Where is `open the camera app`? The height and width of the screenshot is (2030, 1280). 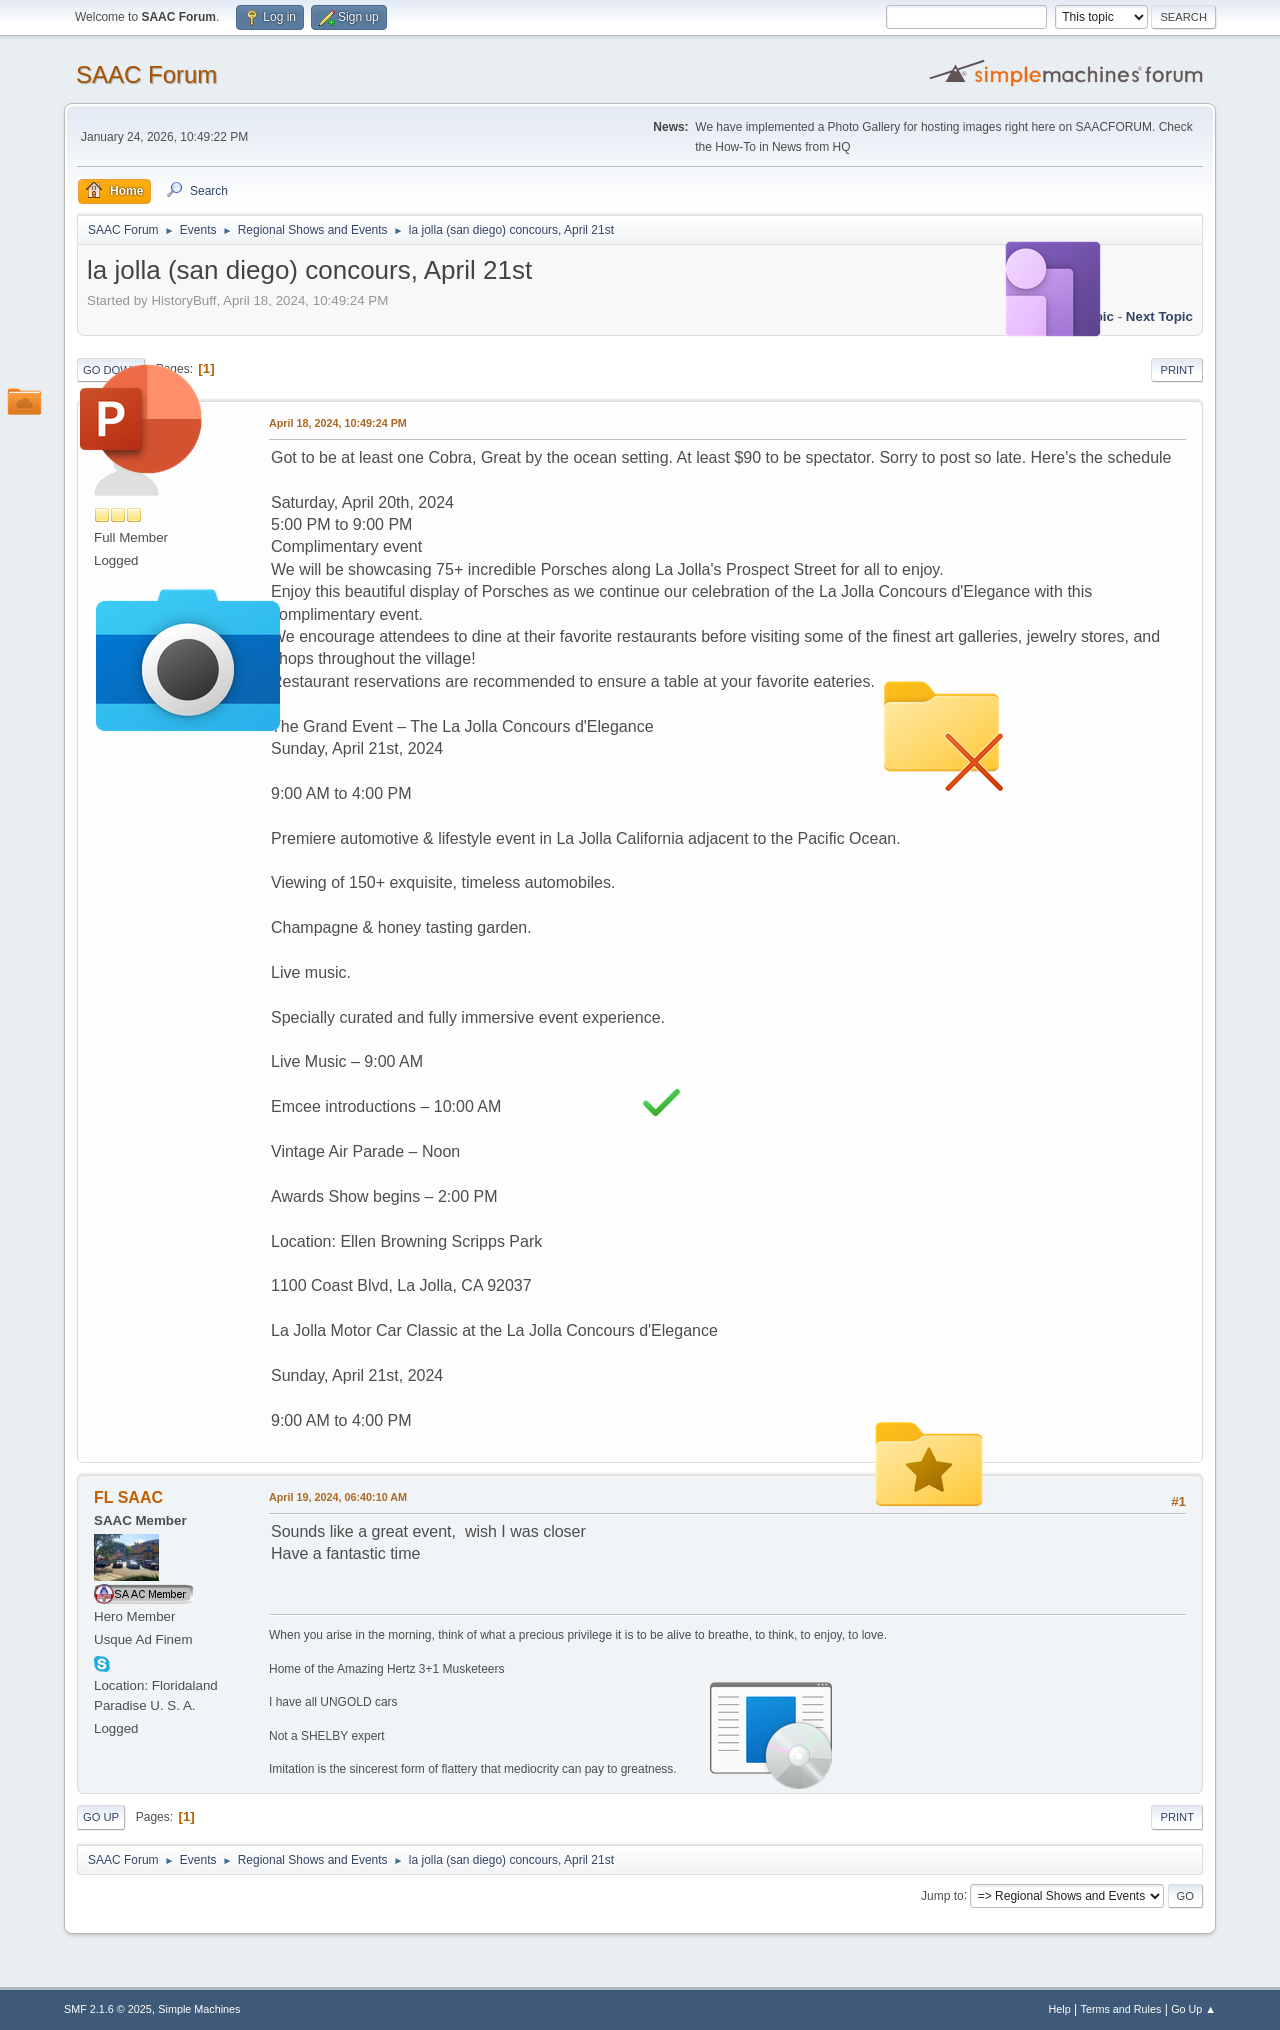 open the camera app is located at coordinates (188, 662).